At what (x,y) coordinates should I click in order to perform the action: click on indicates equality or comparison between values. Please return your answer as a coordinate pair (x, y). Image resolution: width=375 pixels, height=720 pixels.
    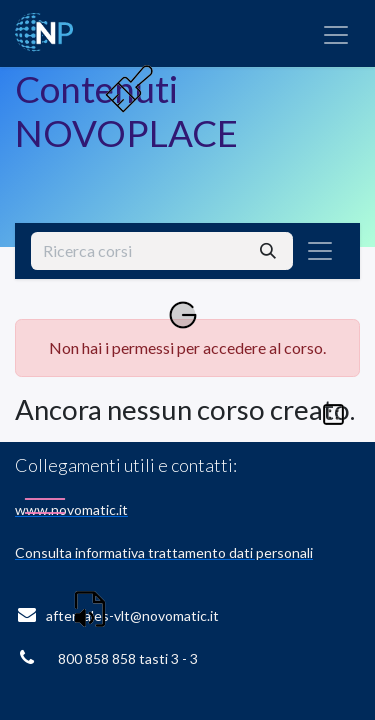
    Looking at the image, I should click on (45, 506).